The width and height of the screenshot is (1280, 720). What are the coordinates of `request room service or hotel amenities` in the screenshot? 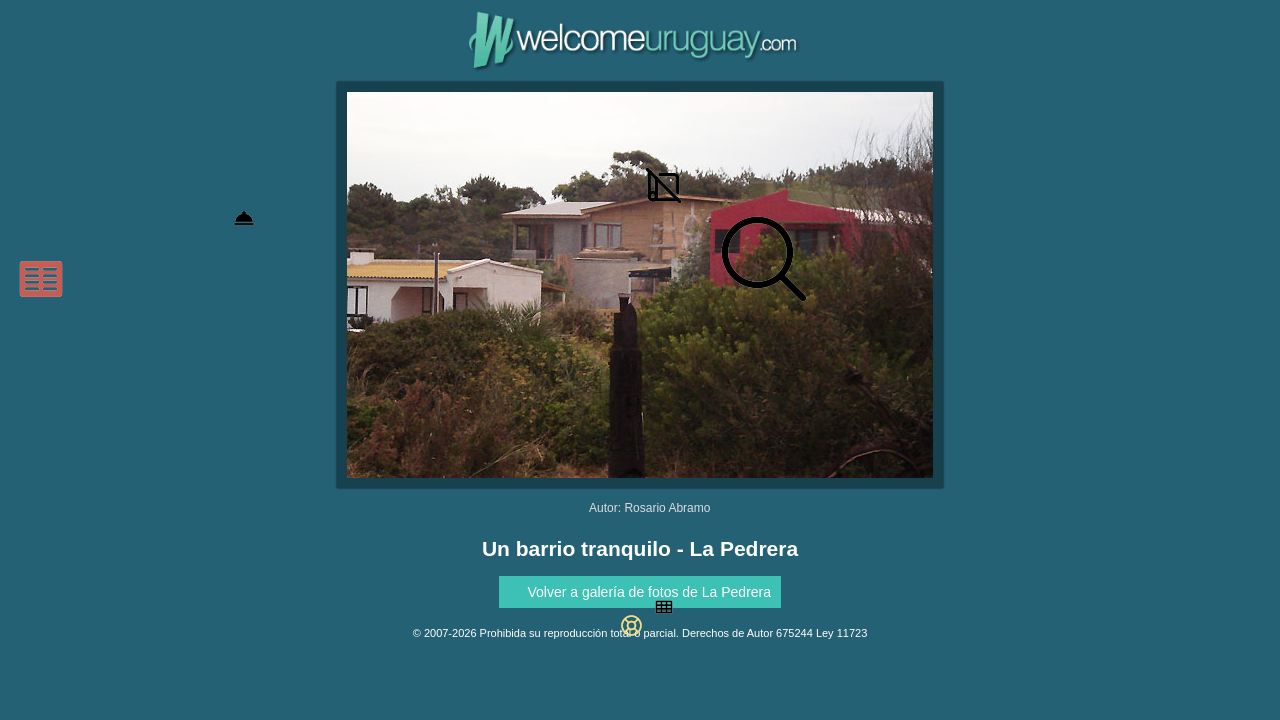 It's located at (244, 218).